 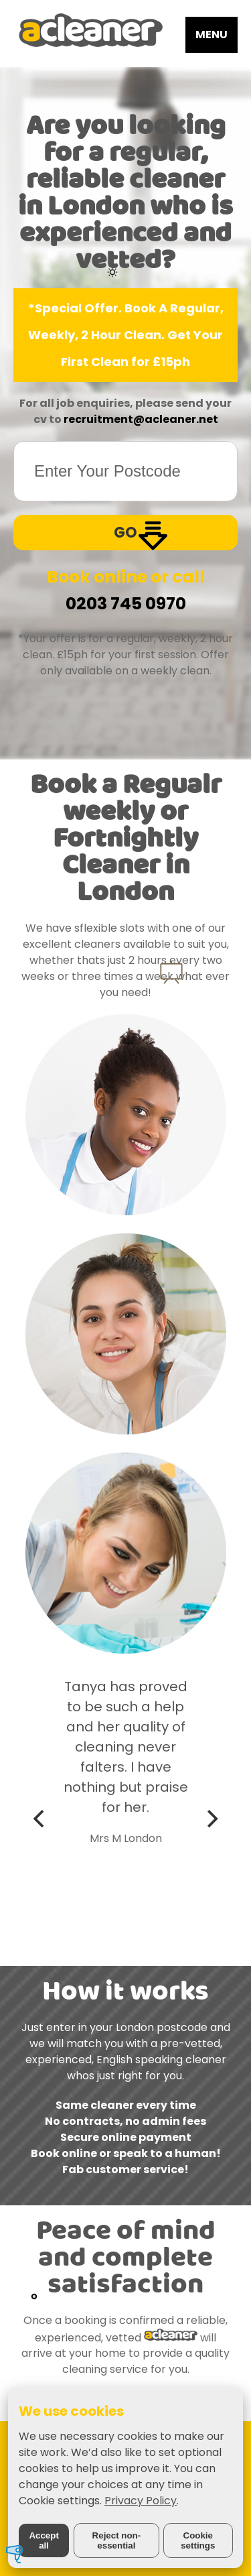 What do you see at coordinates (15, 2553) in the screenshot?
I see `access hair styling or grooming tools` at bounding box center [15, 2553].